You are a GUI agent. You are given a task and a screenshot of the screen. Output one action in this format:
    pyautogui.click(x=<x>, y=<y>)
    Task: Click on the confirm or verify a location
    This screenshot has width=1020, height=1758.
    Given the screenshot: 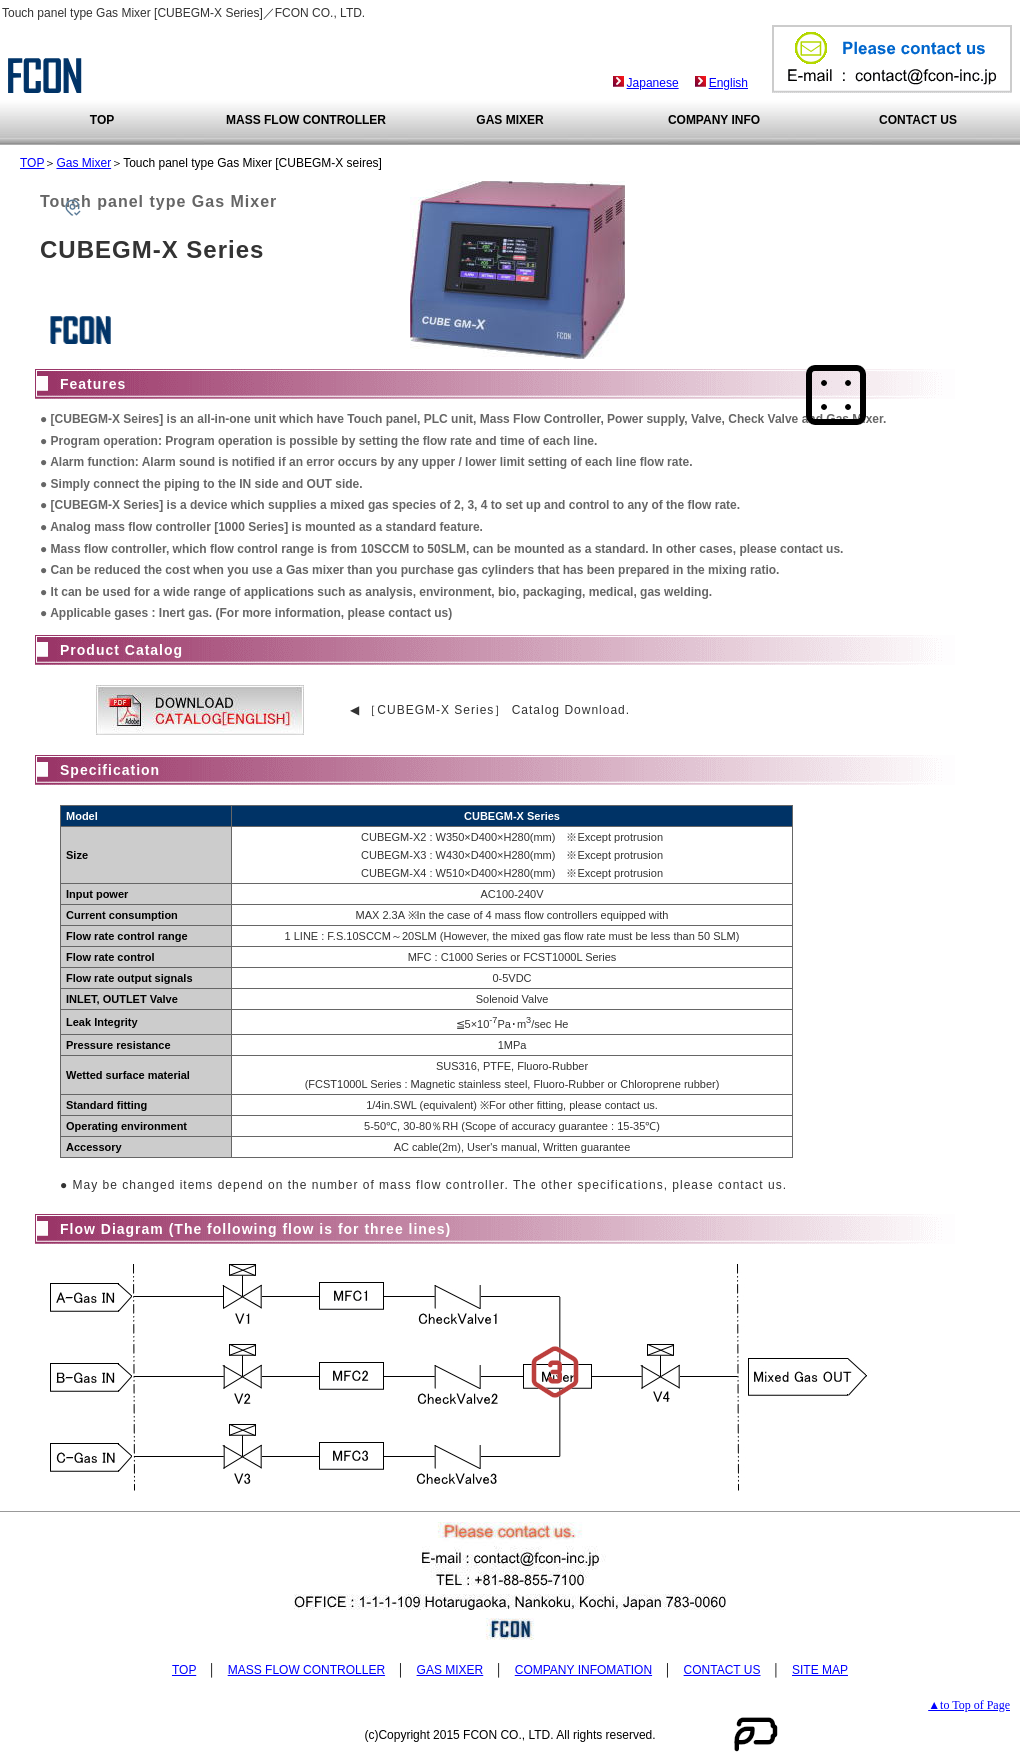 What is the action you would take?
    pyautogui.click(x=72, y=207)
    